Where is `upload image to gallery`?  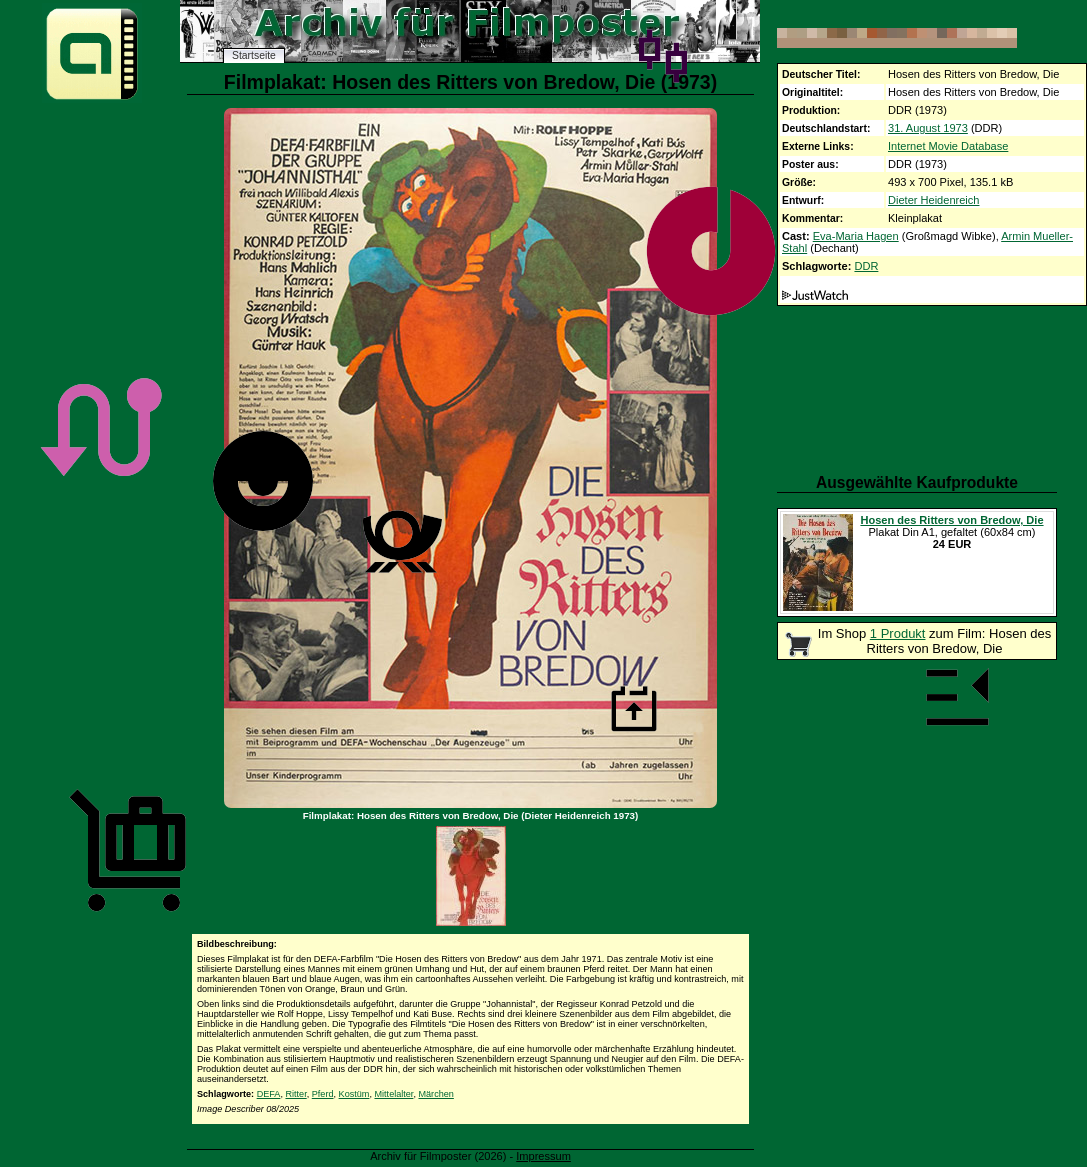 upload image to gallery is located at coordinates (634, 711).